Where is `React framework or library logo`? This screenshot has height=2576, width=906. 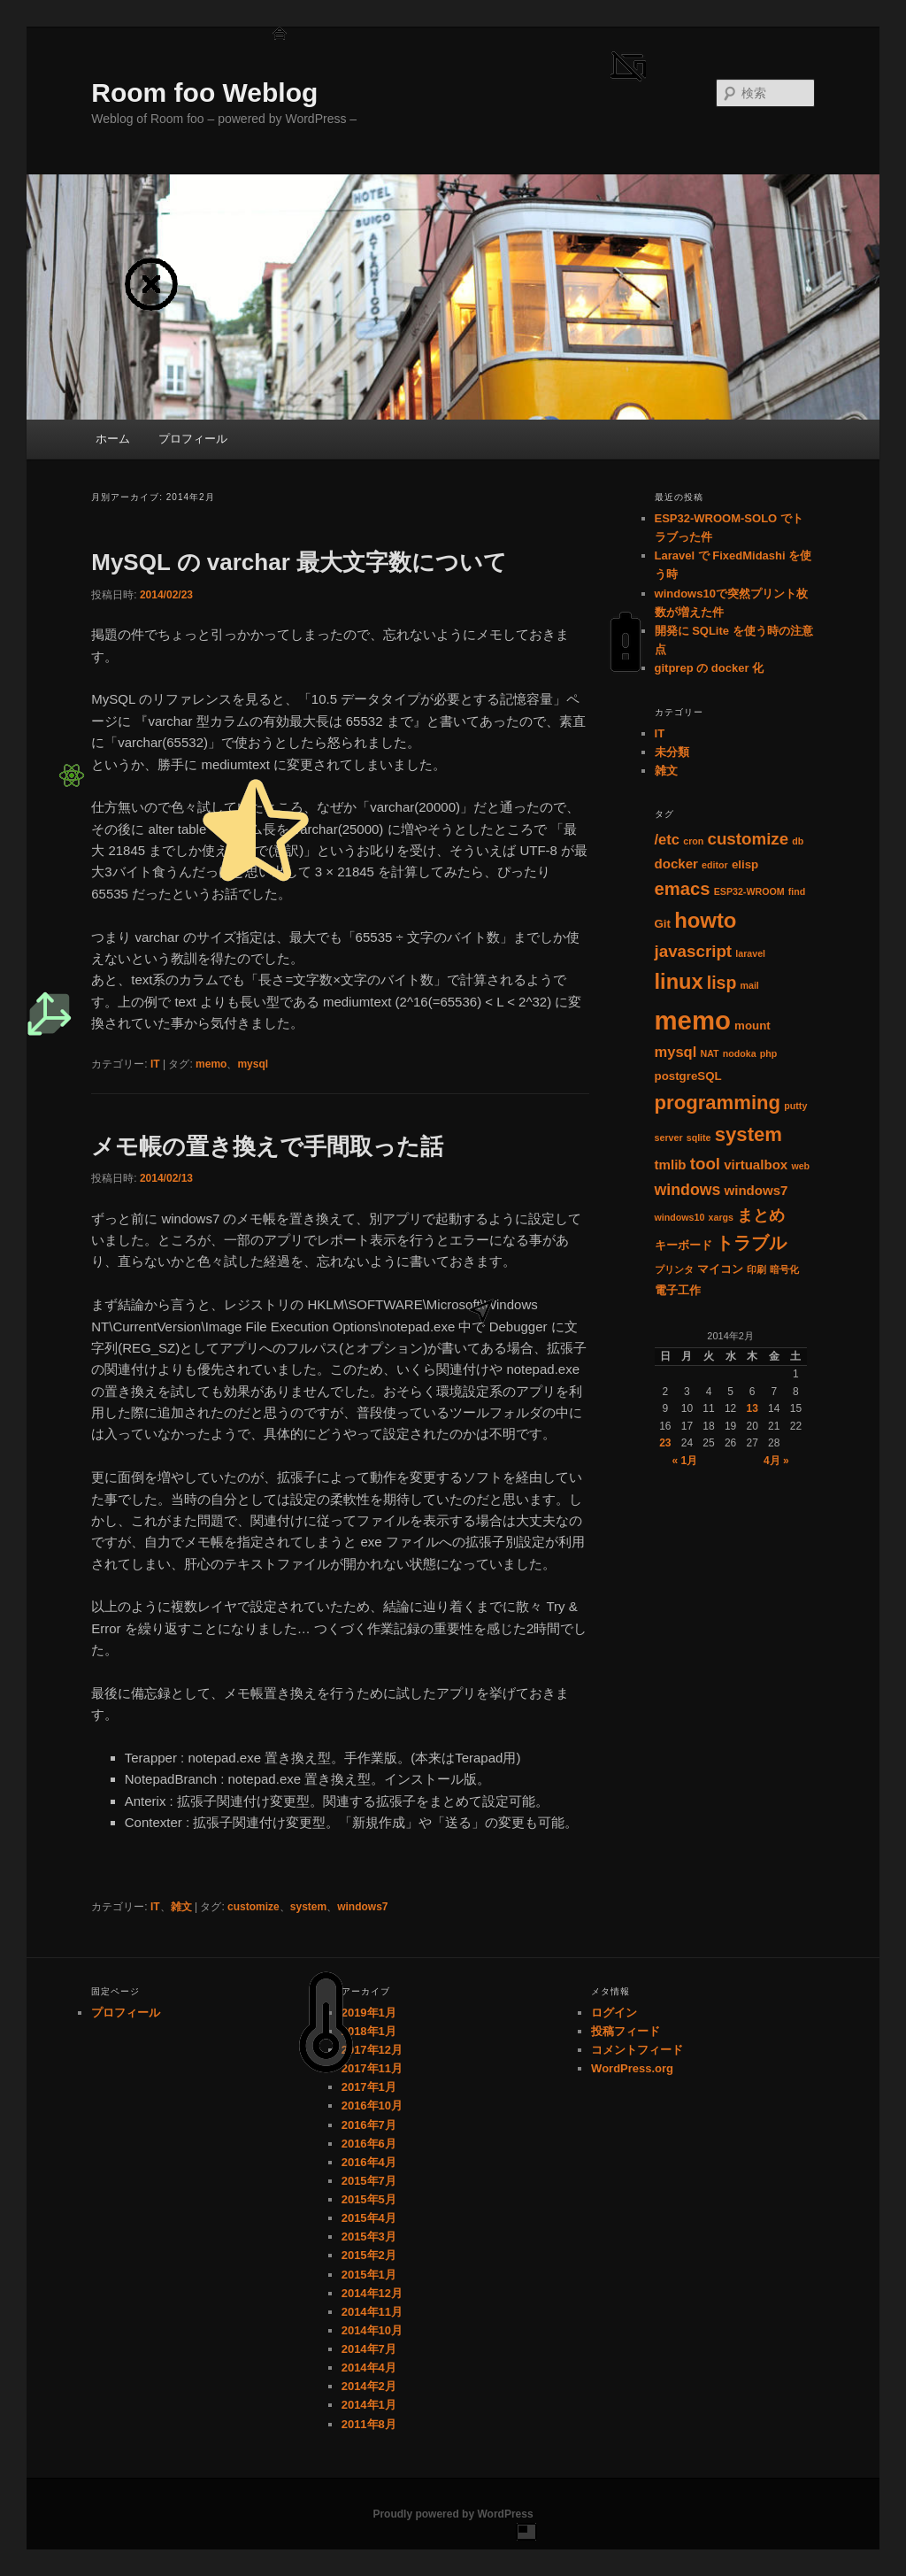 React framework or library logo is located at coordinates (72, 775).